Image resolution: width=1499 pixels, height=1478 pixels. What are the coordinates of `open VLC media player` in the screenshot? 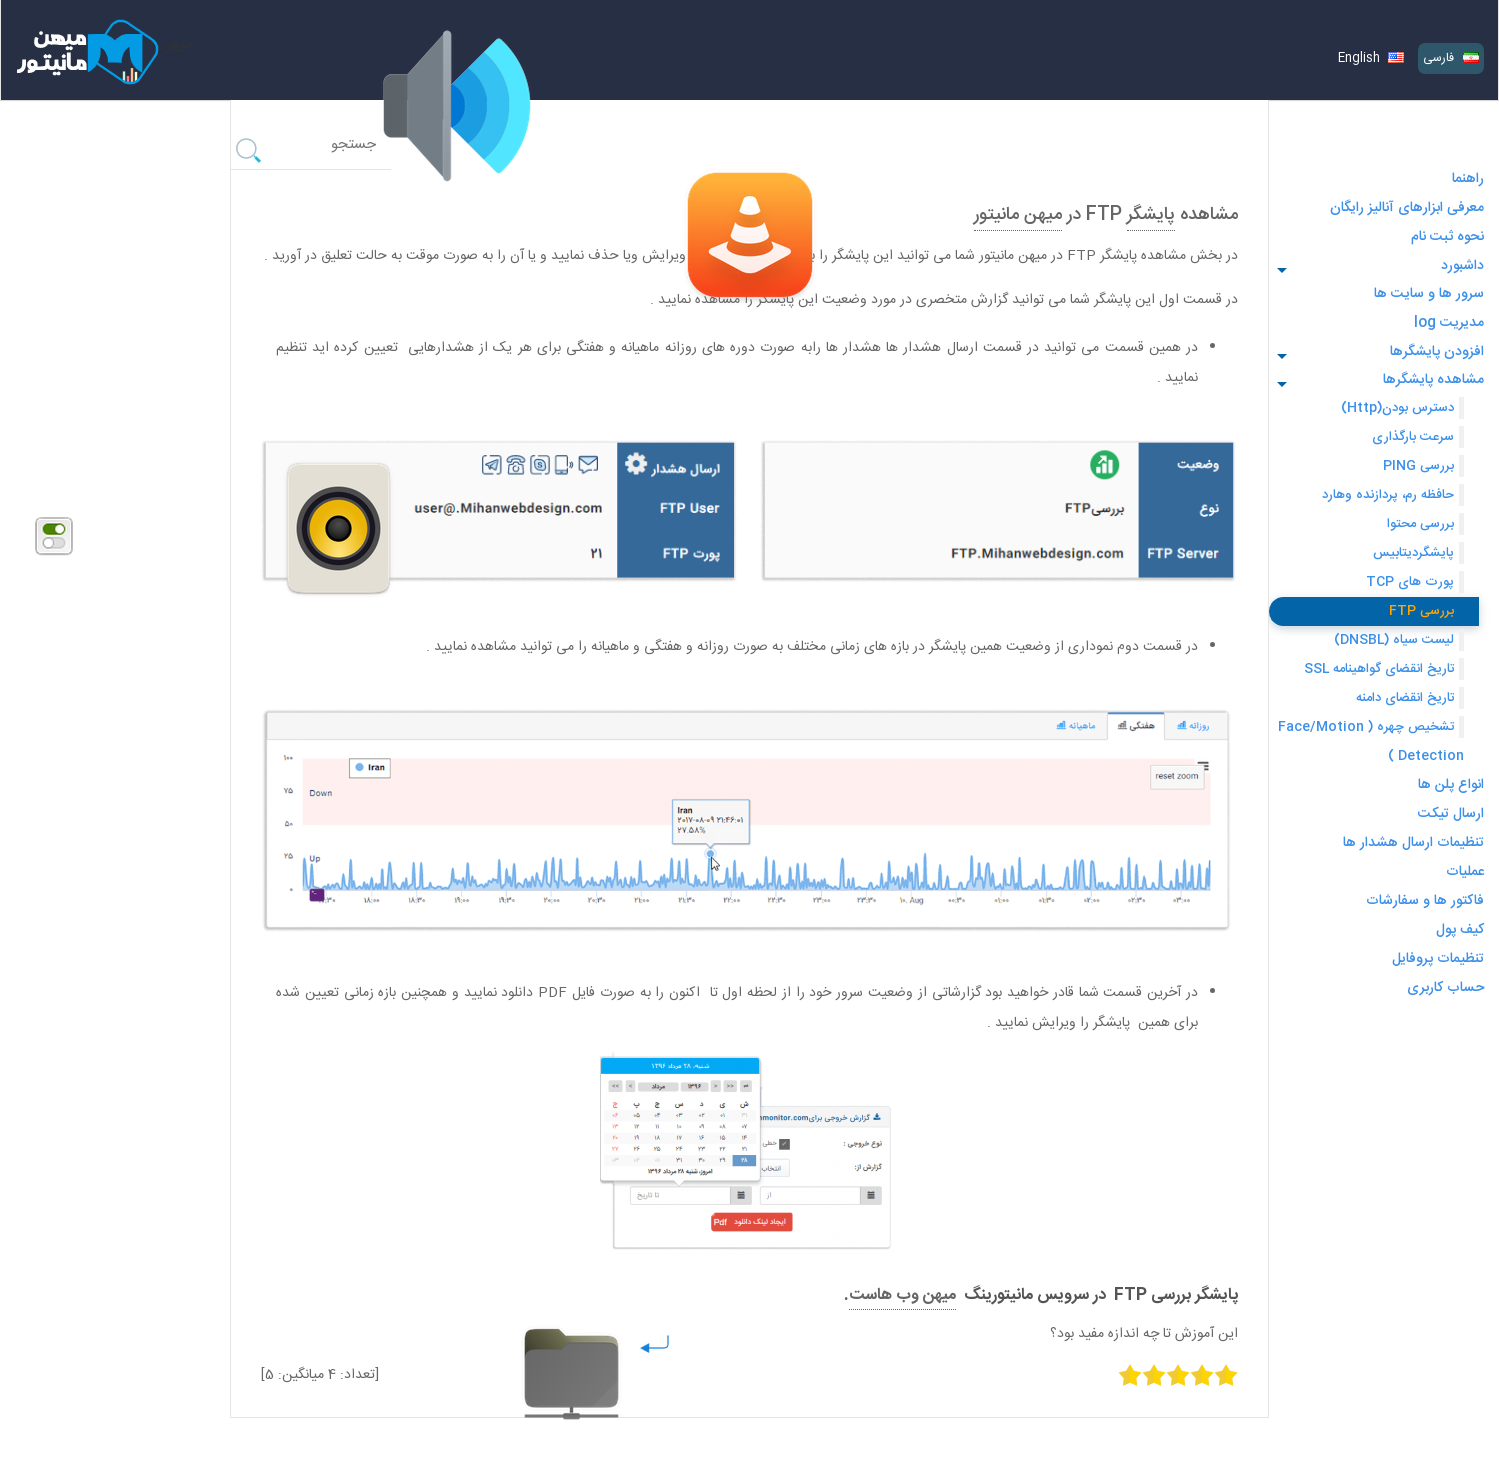 It's located at (750, 235).